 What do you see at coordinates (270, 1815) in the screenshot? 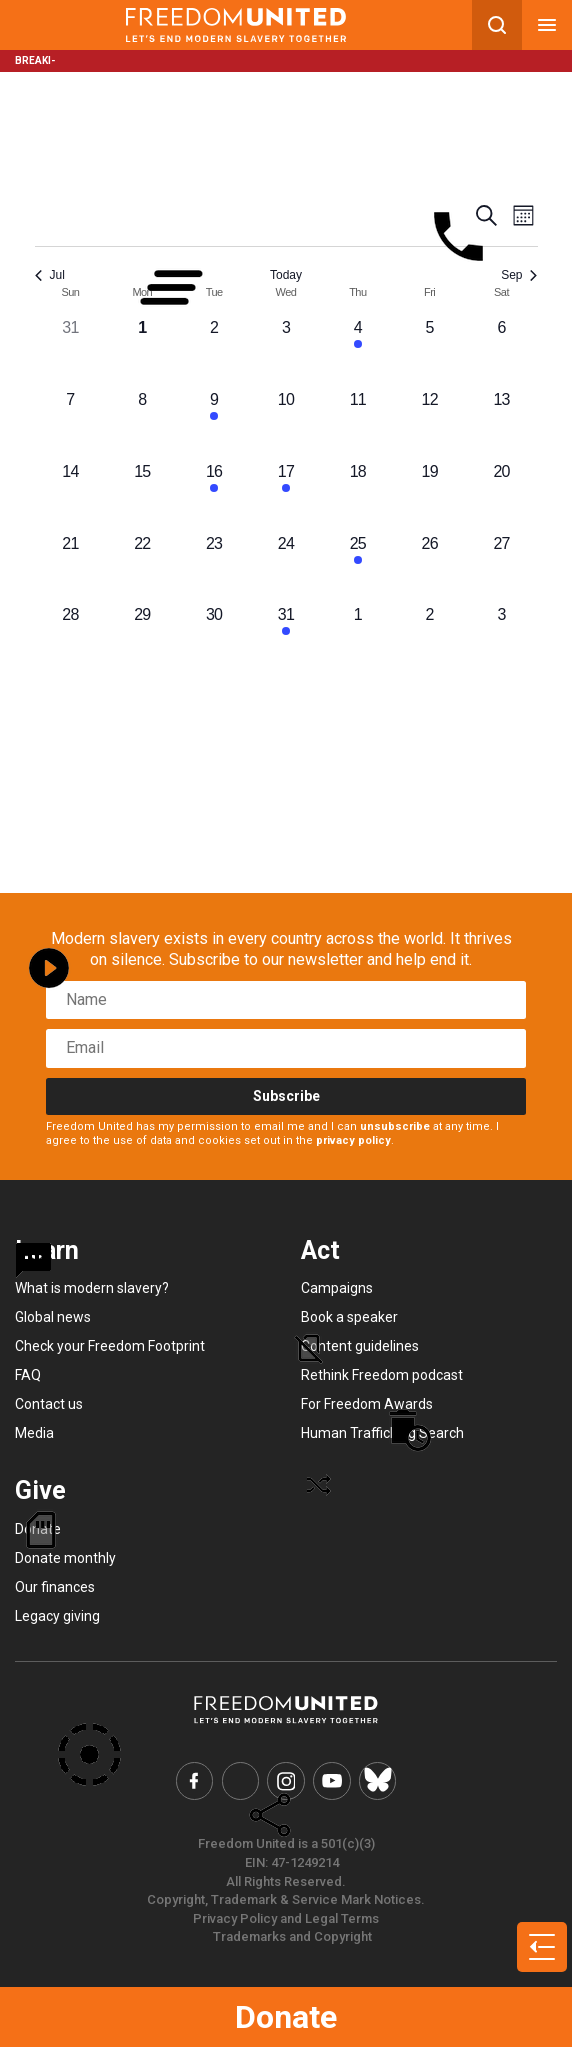
I see `share content with others` at bounding box center [270, 1815].